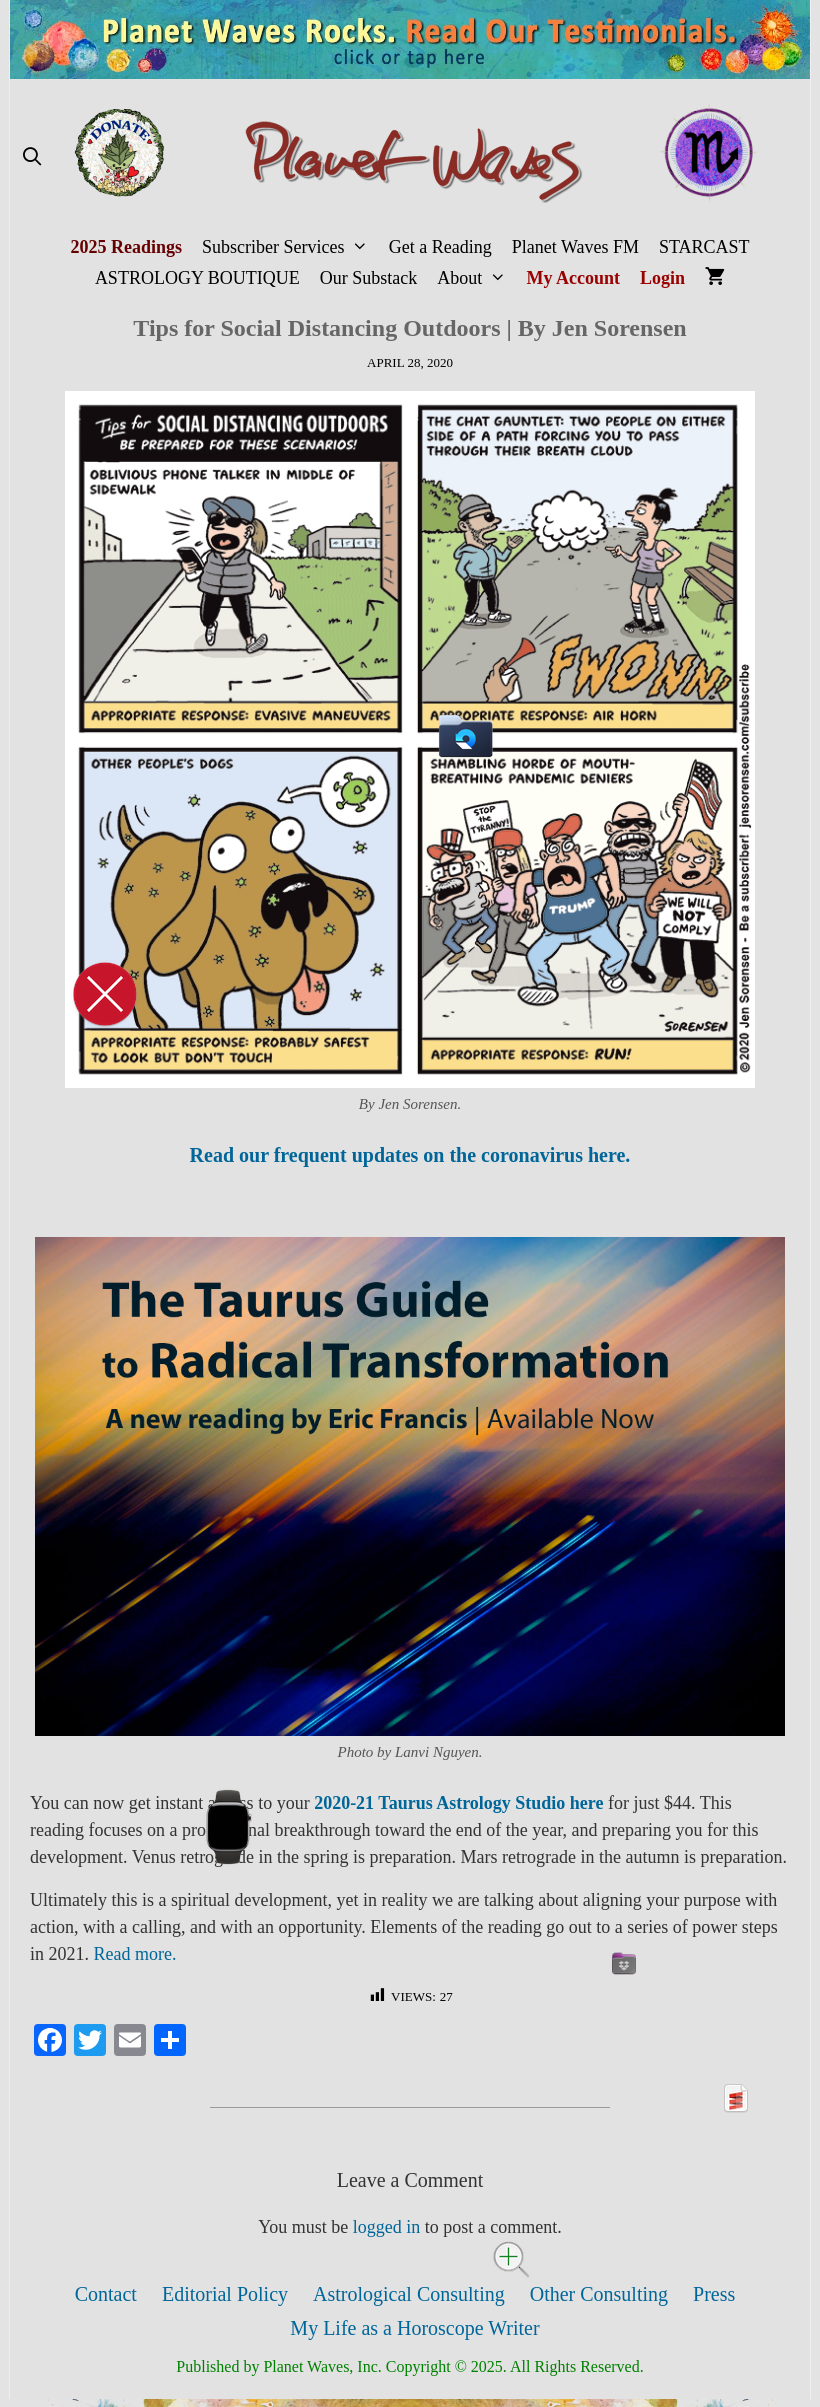 This screenshot has height=2407, width=820. I want to click on apple watch series 10 device icon, so click(228, 1827).